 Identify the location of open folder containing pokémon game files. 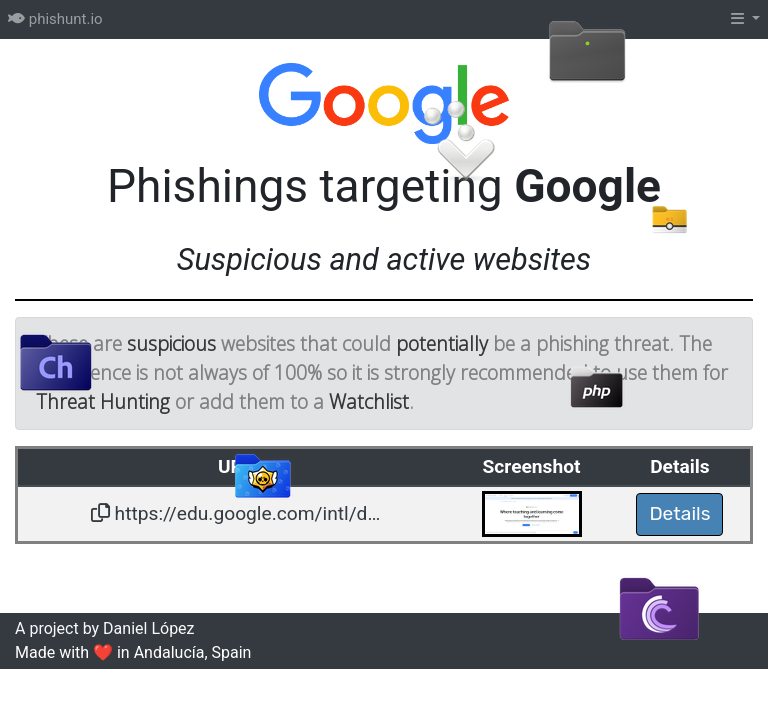
(669, 220).